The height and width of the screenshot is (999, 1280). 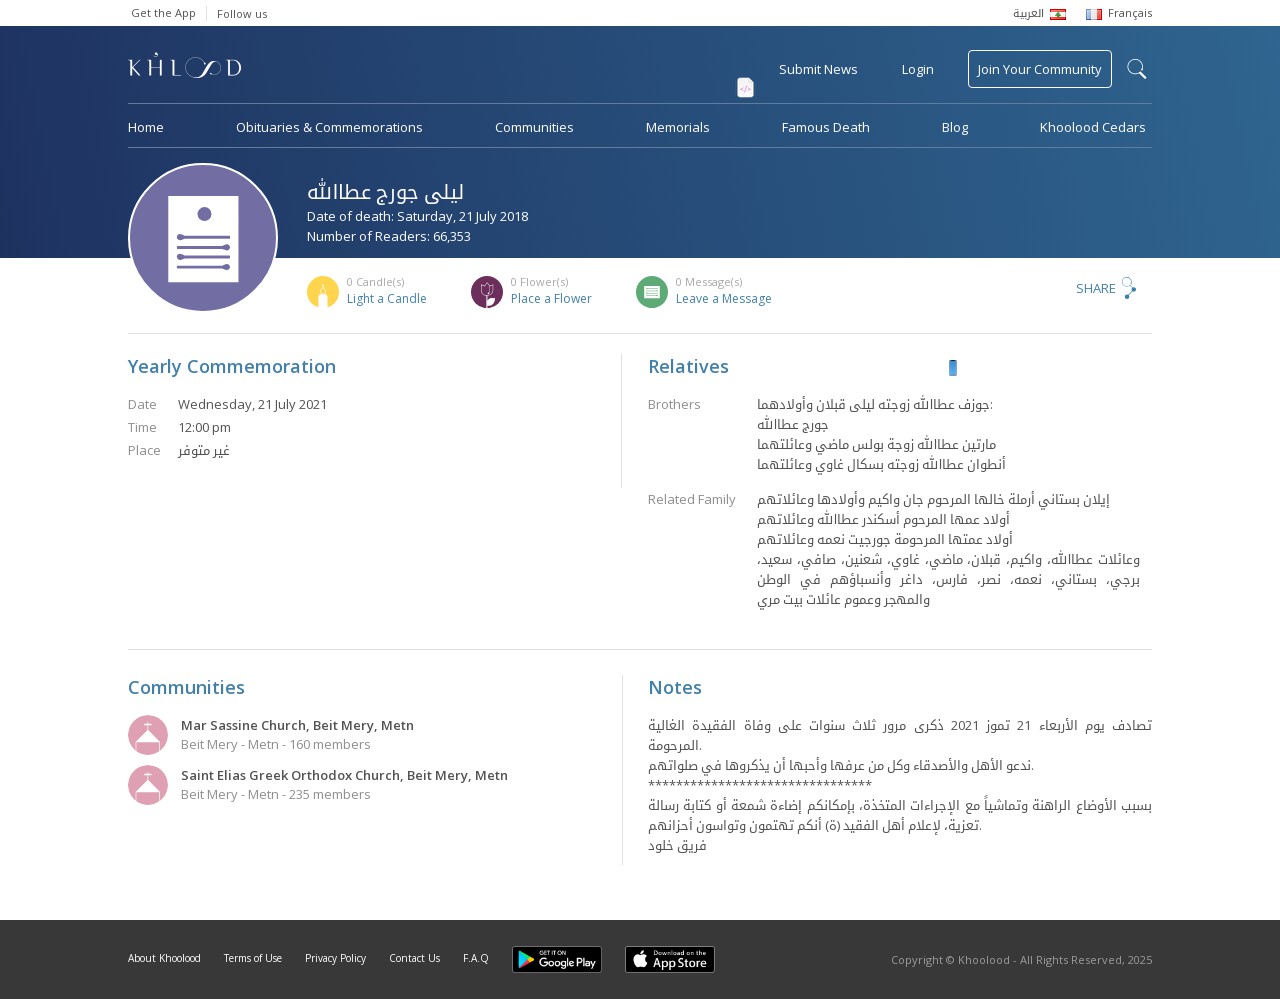 What do you see at coordinates (953, 368) in the screenshot?
I see `indicates a connected iPhone device` at bounding box center [953, 368].